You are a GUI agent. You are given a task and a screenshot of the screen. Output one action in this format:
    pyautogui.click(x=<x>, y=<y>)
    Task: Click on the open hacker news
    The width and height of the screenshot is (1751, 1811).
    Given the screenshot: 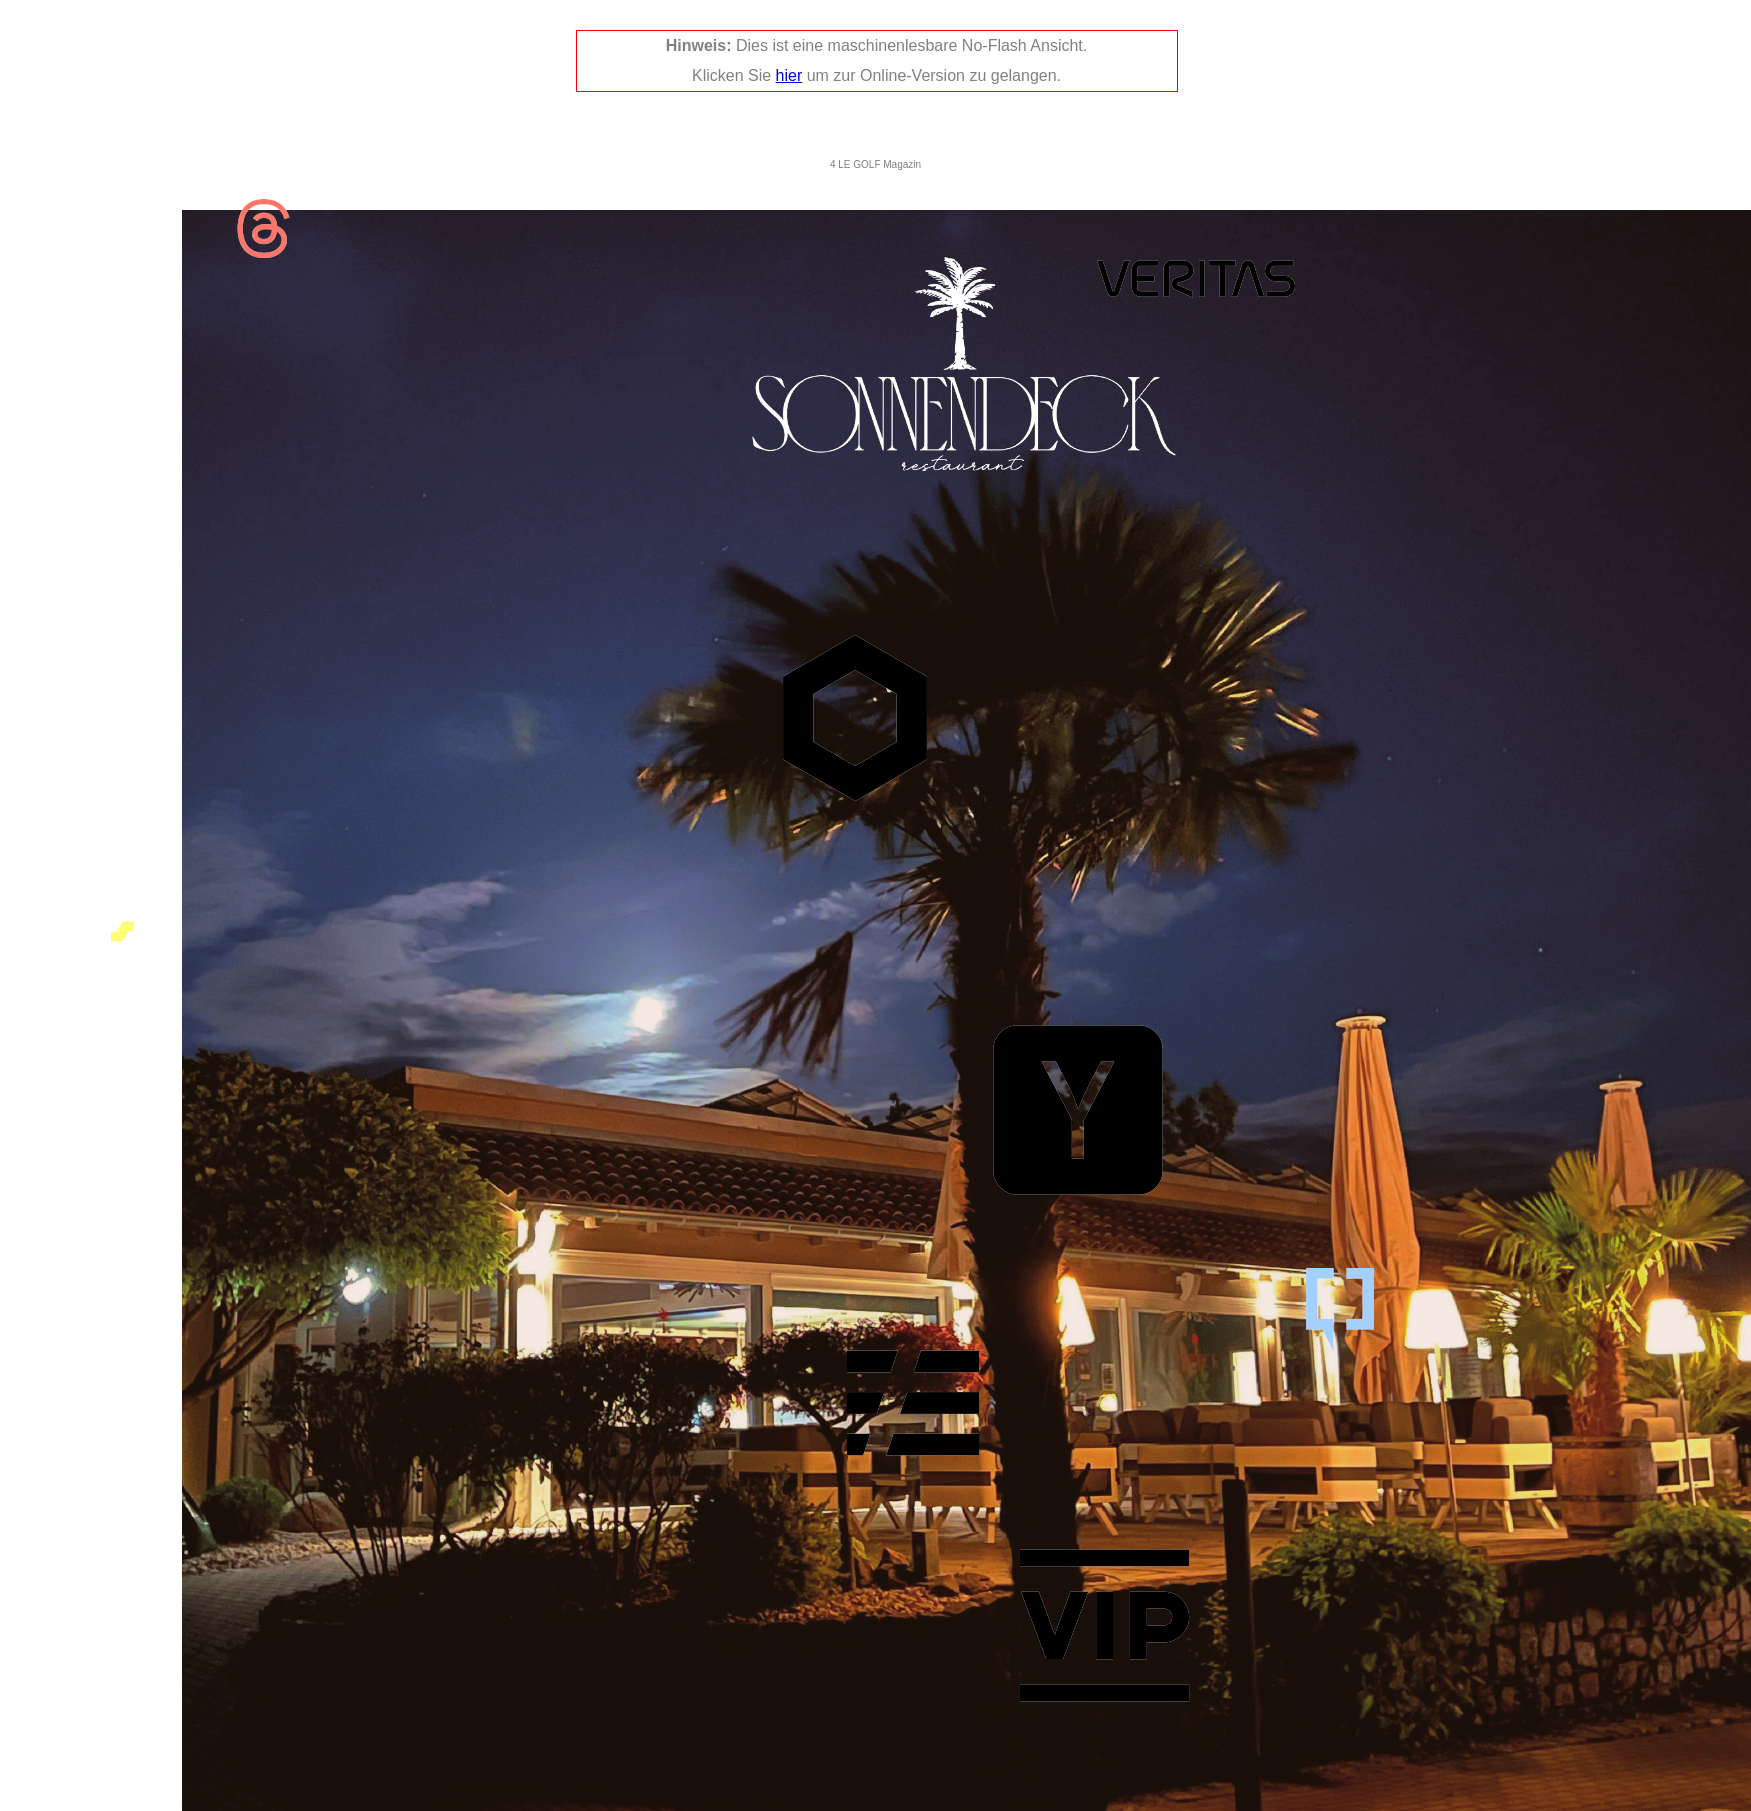 What is the action you would take?
    pyautogui.click(x=1078, y=1110)
    